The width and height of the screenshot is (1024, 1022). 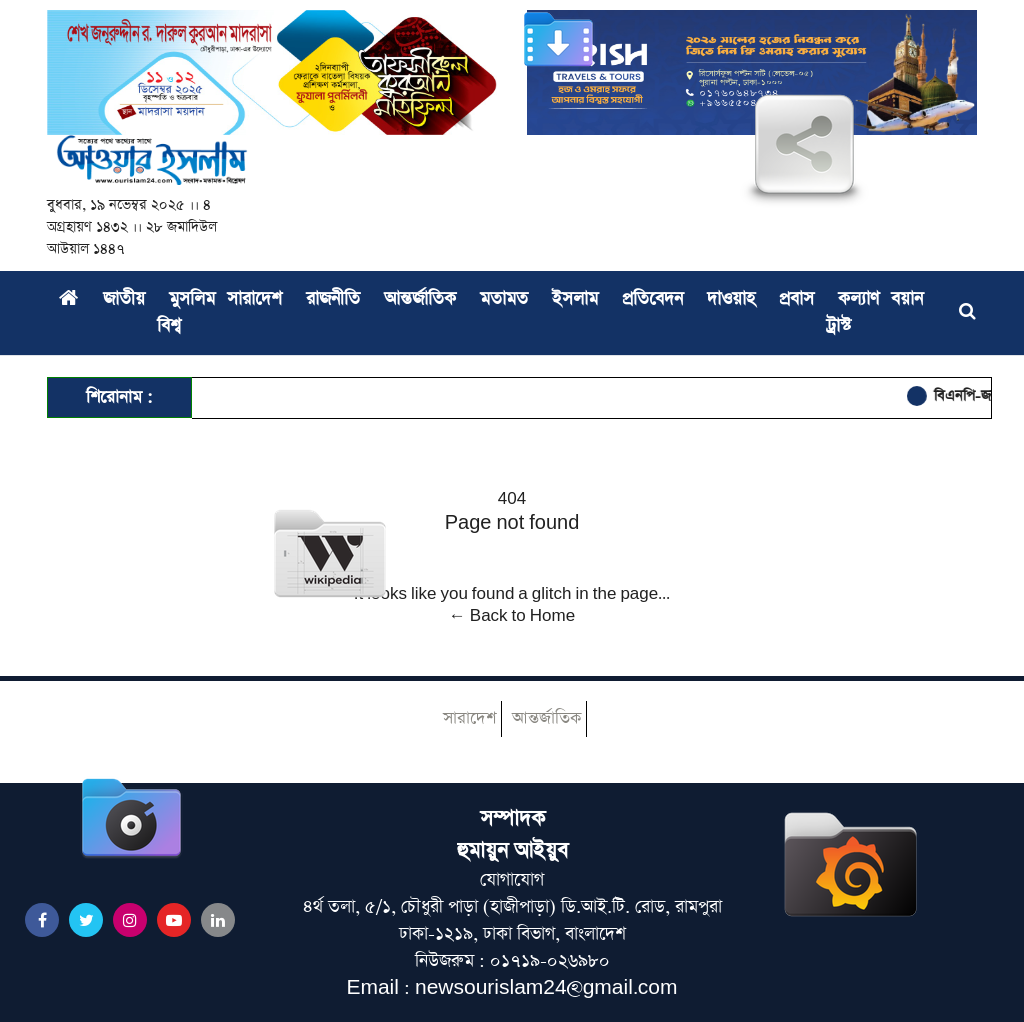 What do you see at coordinates (329, 556) in the screenshot?
I see `open folder containing saved wikipedia articles` at bounding box center [329, 556].